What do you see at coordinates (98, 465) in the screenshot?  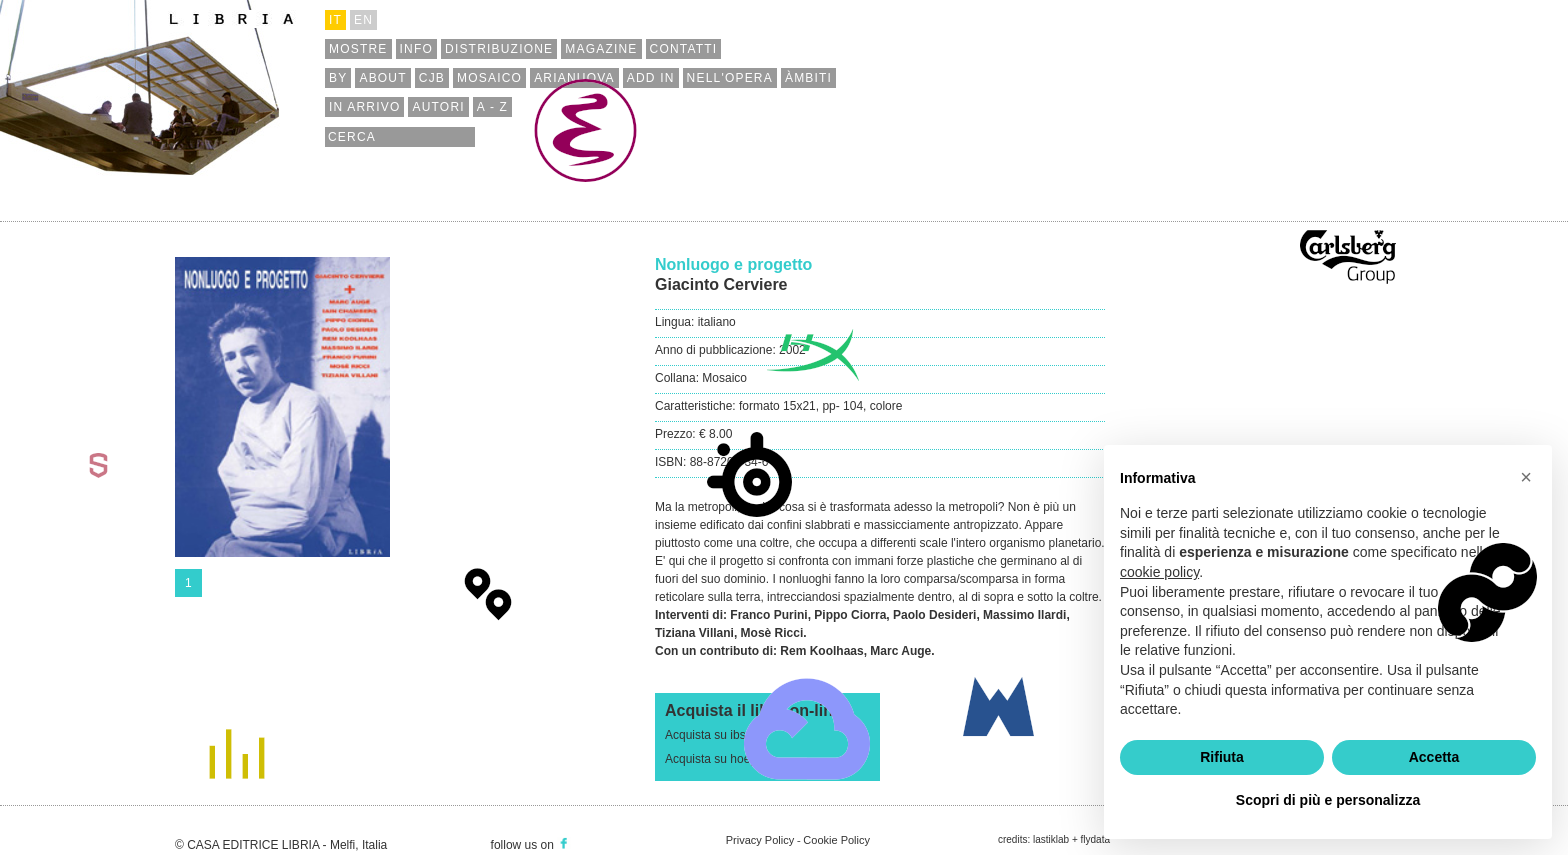 I see `symphony messaging platform logo` at bounding box center [98, 465].